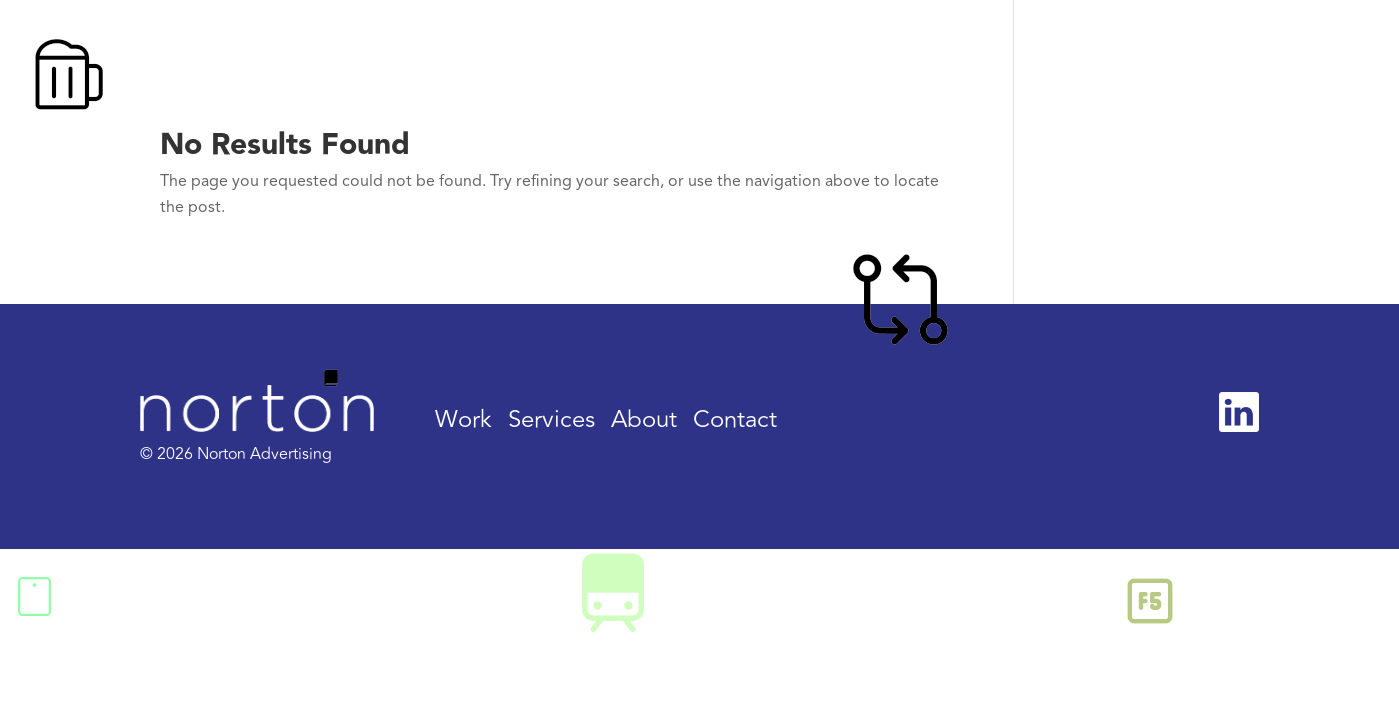  Describe the element at coordinates (331, 378) in the screenshot. I see `open library or reading list` at that location.